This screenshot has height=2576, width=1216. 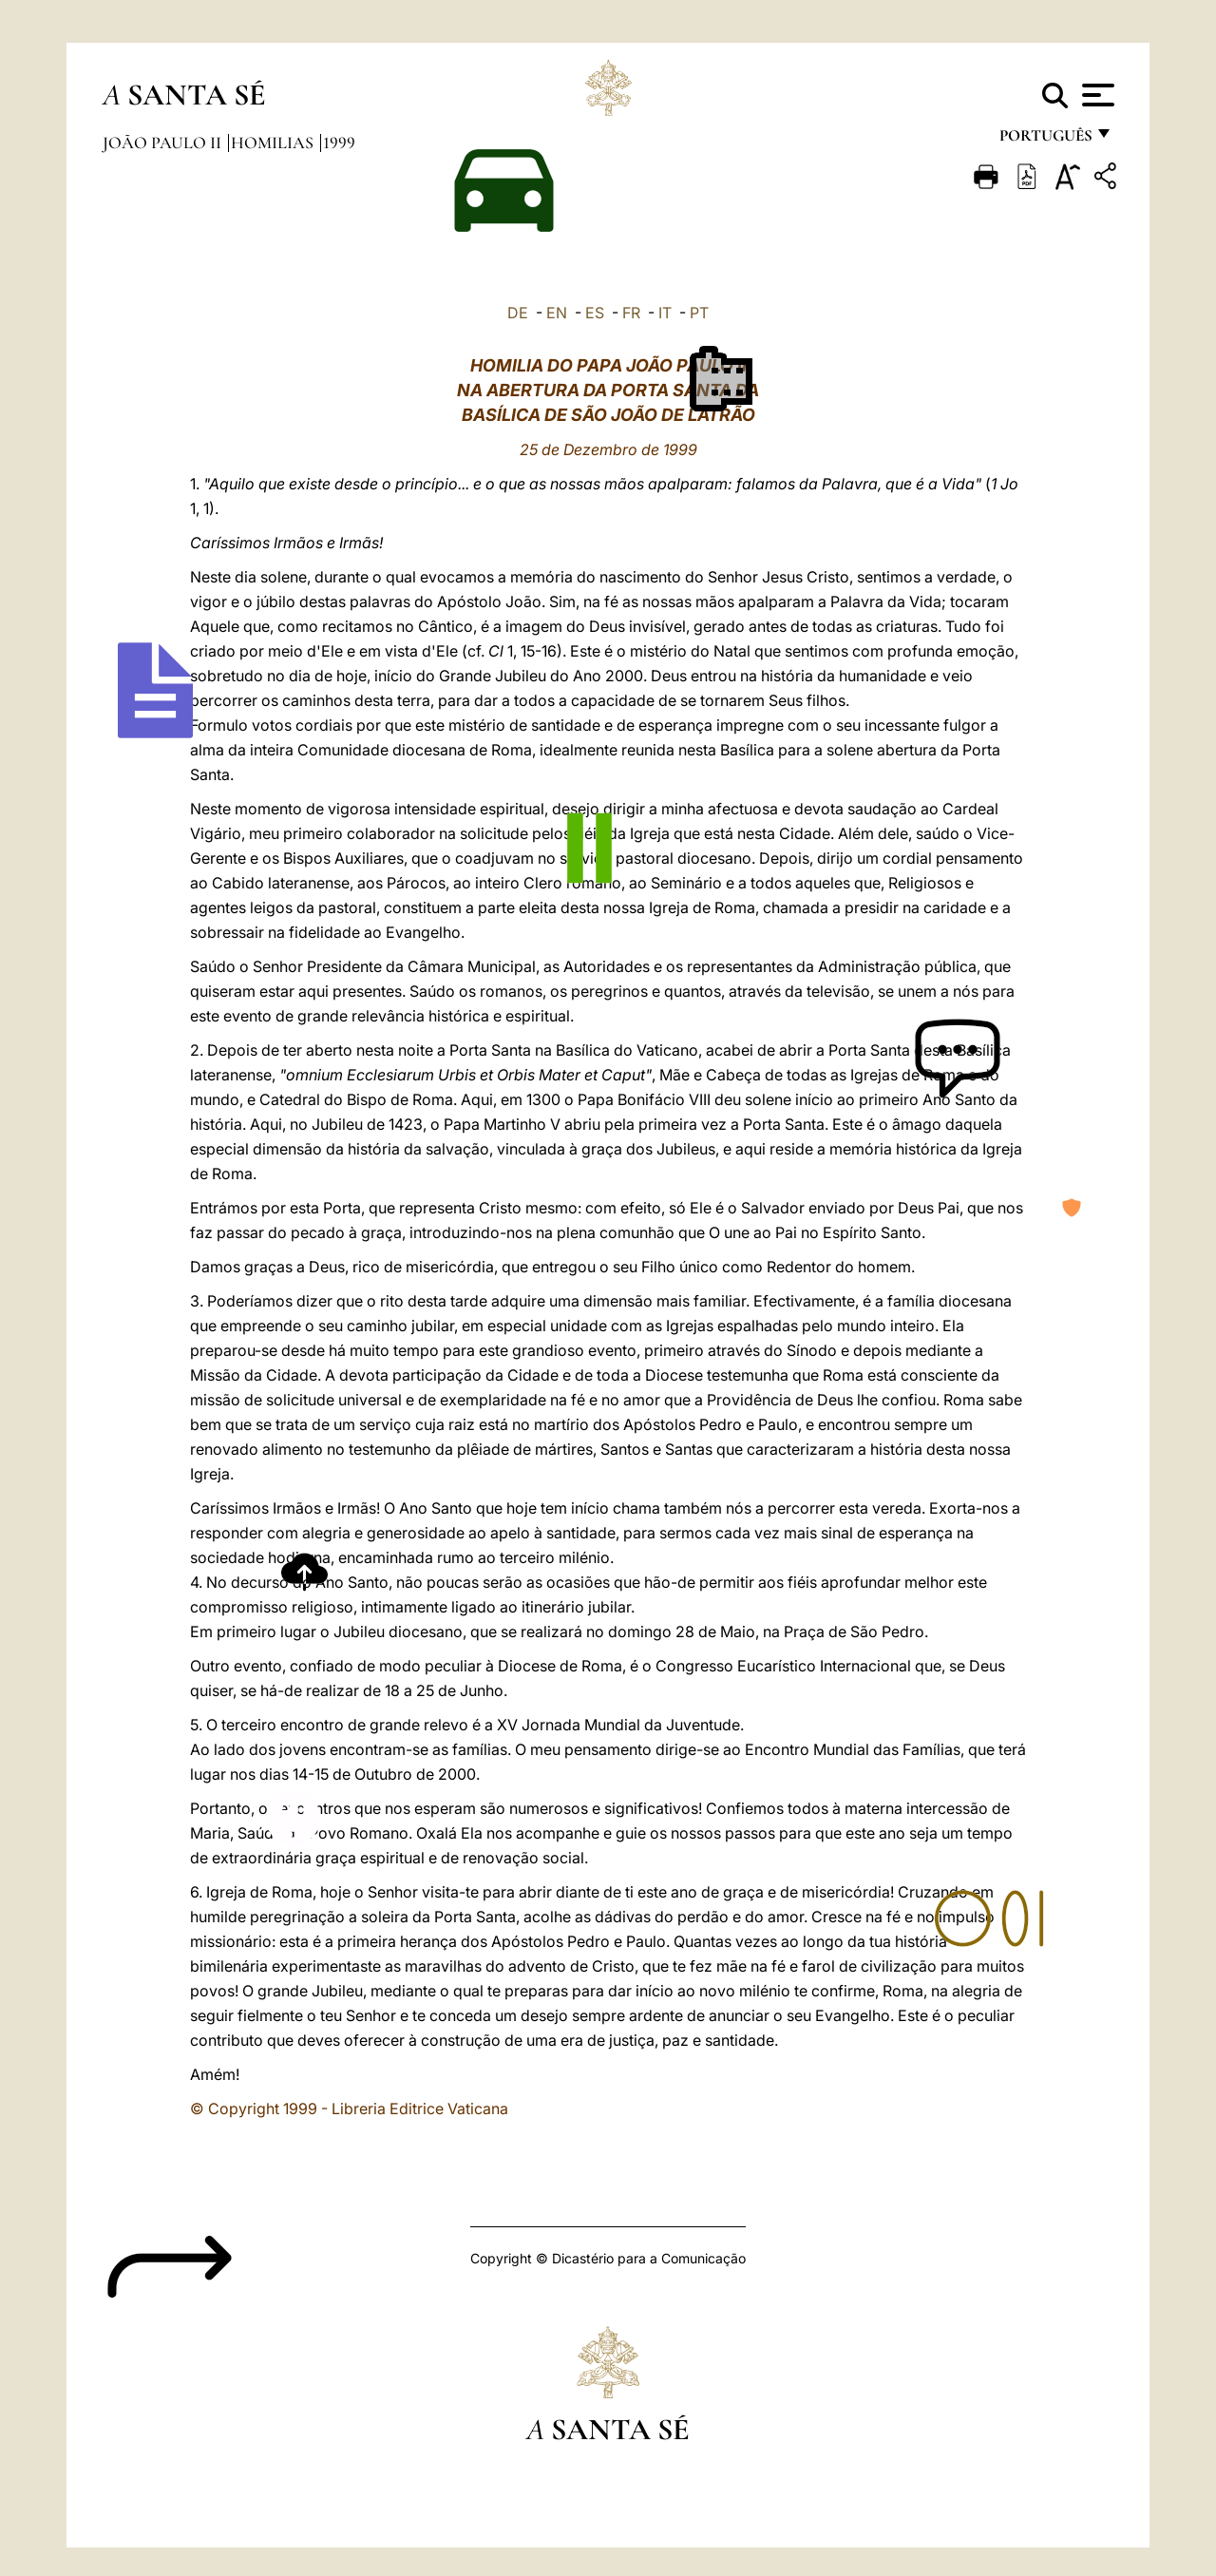 What do you see at coordinates (589, 848) in the screenshot?
I see `pause media playback` at bounding box center [589, 848].